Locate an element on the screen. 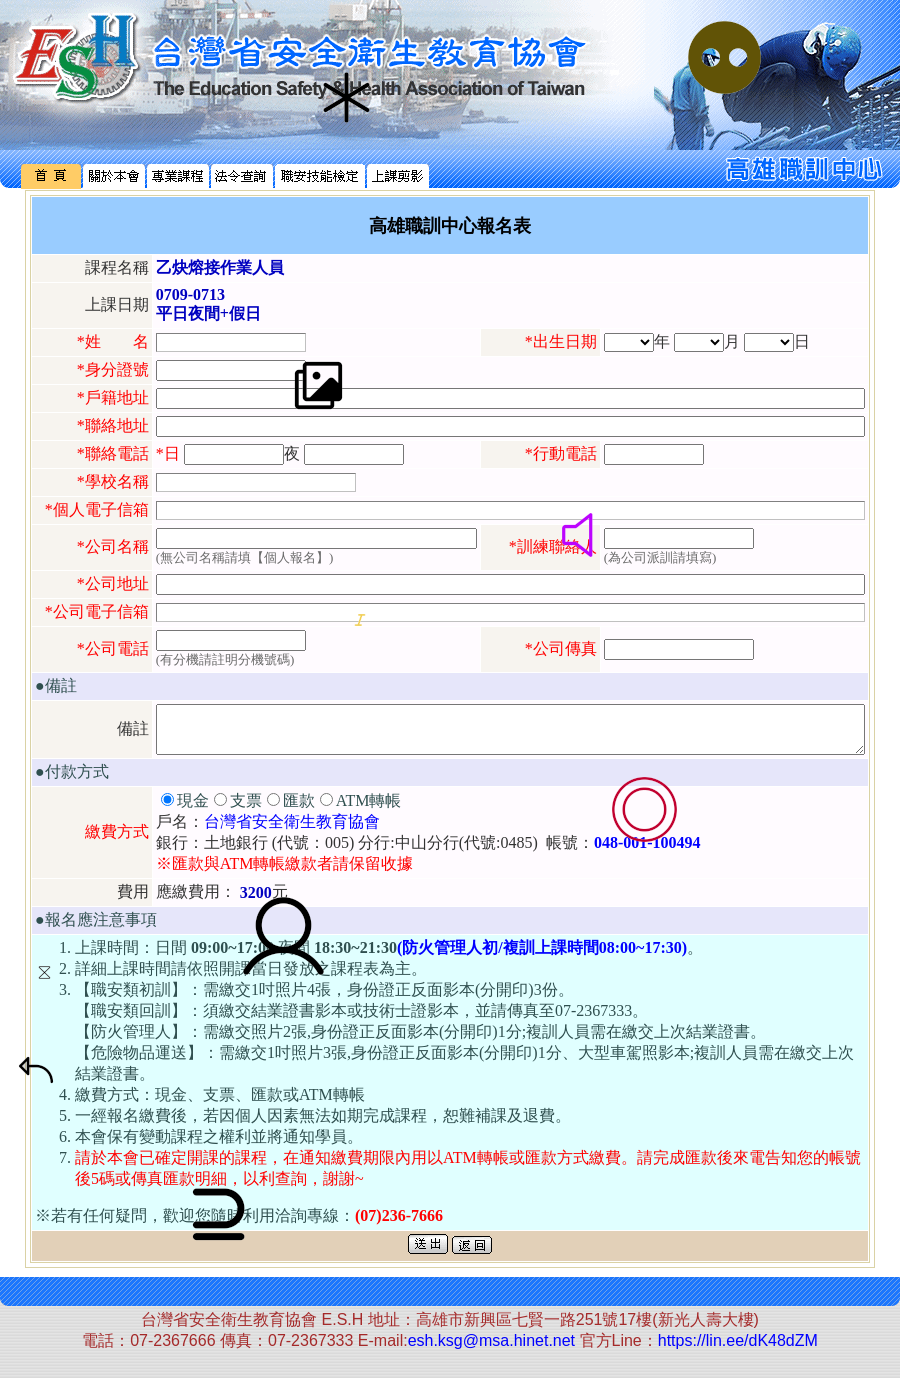  reply to a message is located at coordinates (36, 1070).